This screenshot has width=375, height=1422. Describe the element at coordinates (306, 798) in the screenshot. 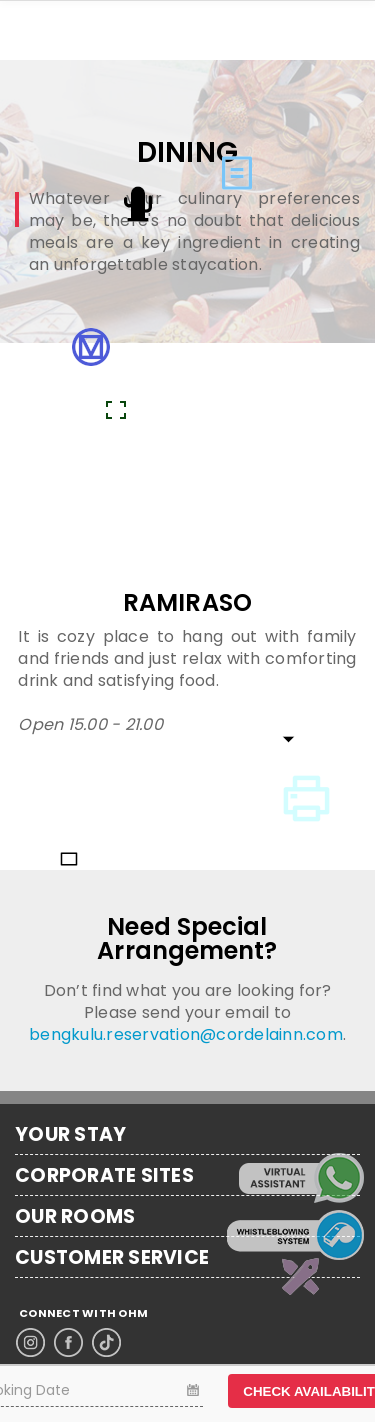

I see `print the current document` at that location.